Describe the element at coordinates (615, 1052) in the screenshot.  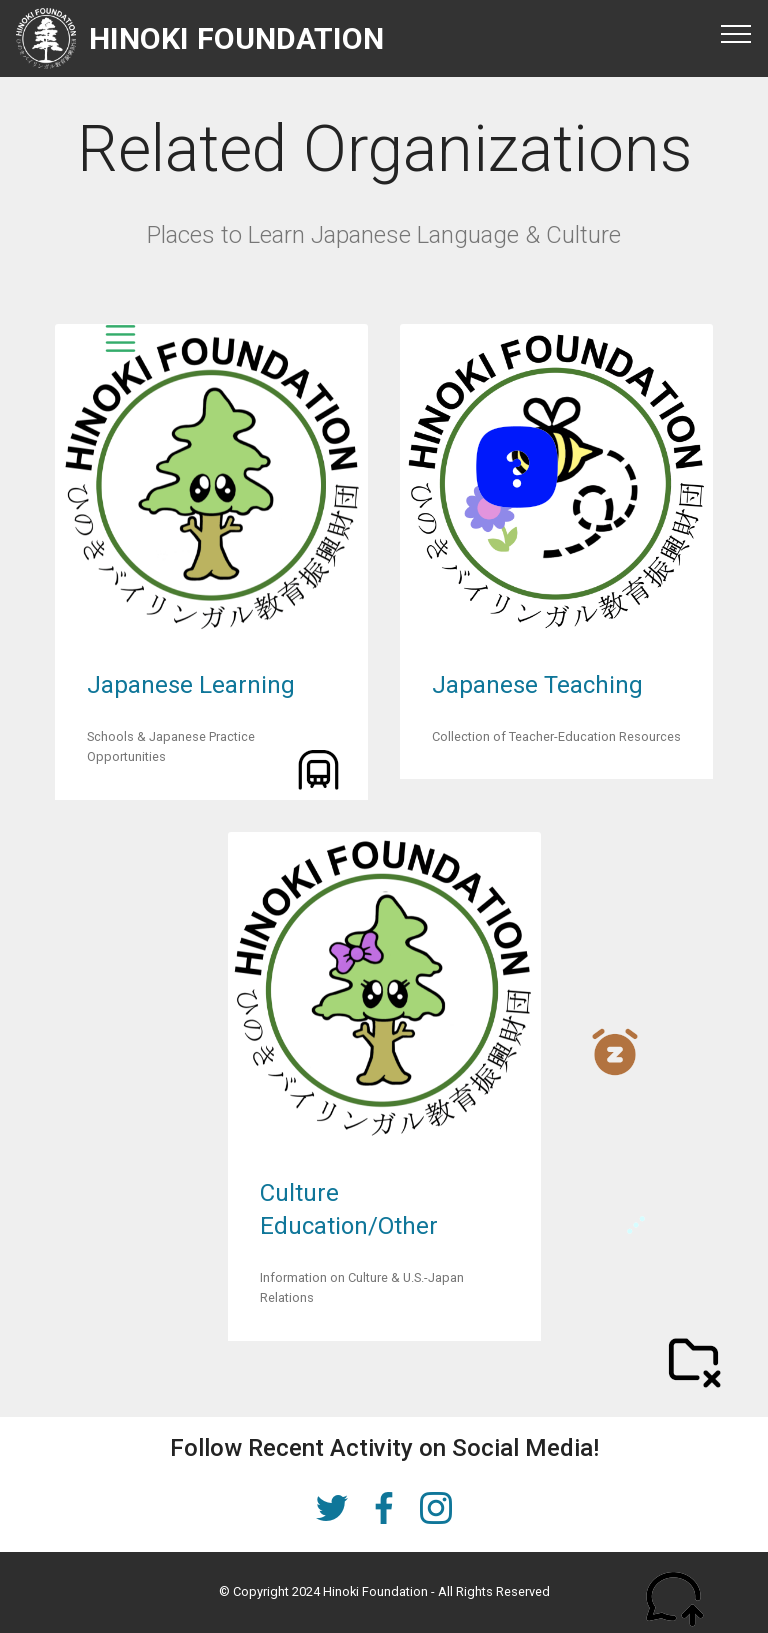
I see `snooze an active alarm` at that location.